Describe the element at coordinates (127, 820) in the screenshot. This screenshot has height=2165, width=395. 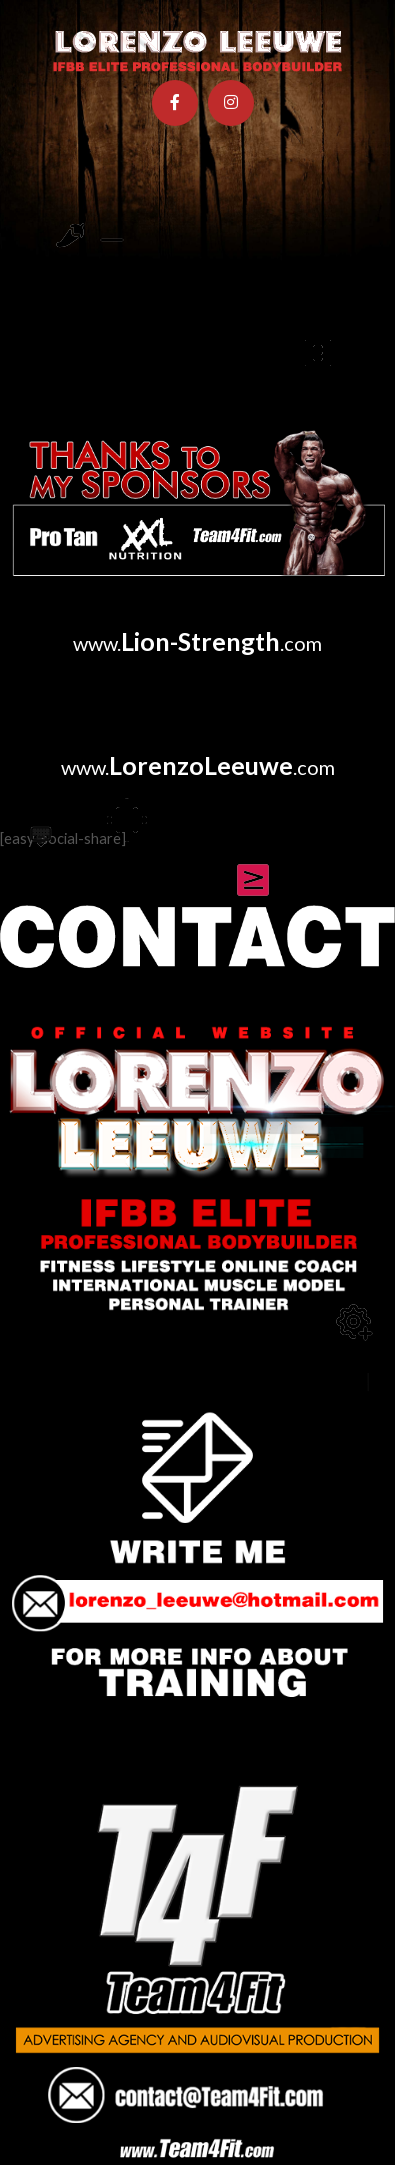
I see `access audio equalizer settings` at that location.